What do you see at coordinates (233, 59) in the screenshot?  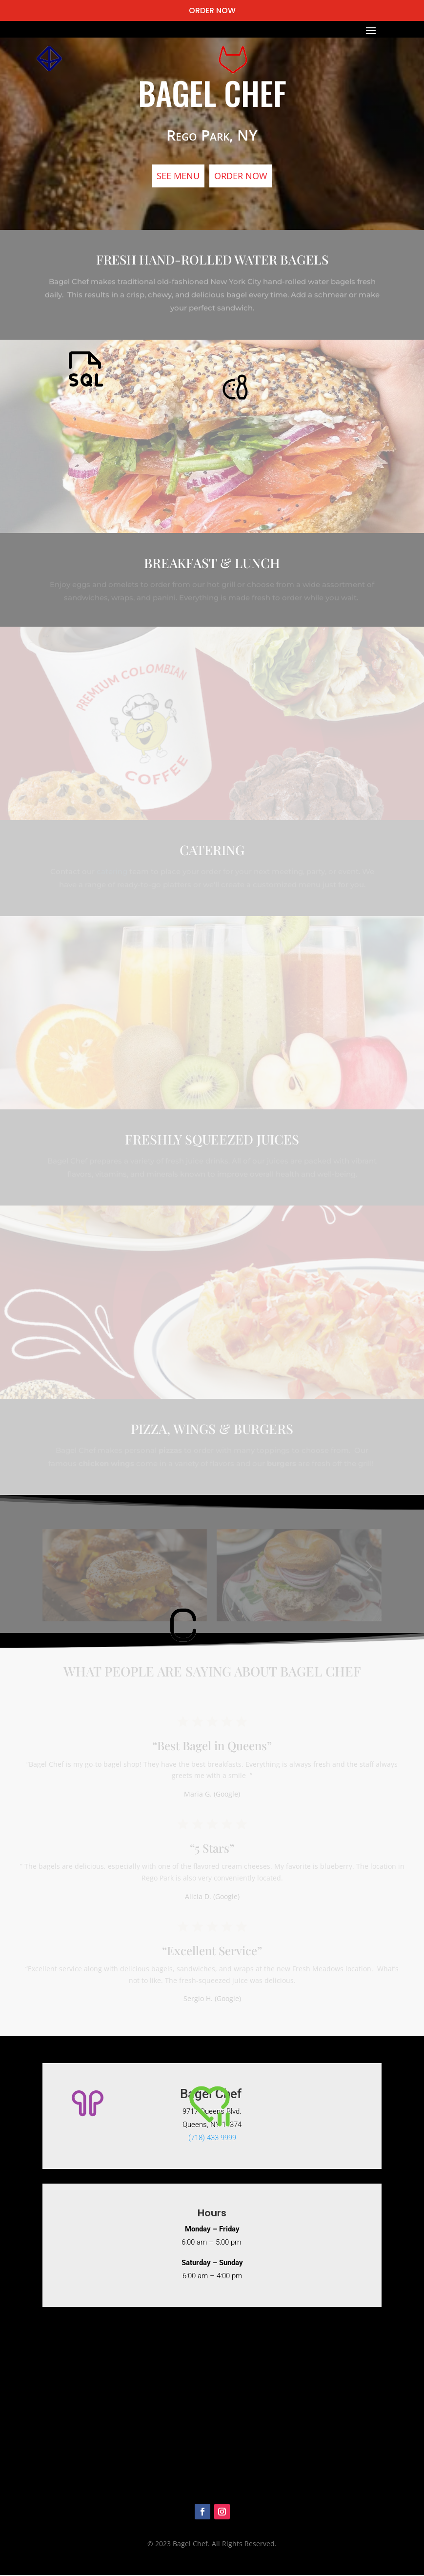 I see `open gitlab repository` at bounding box center [233, 59].